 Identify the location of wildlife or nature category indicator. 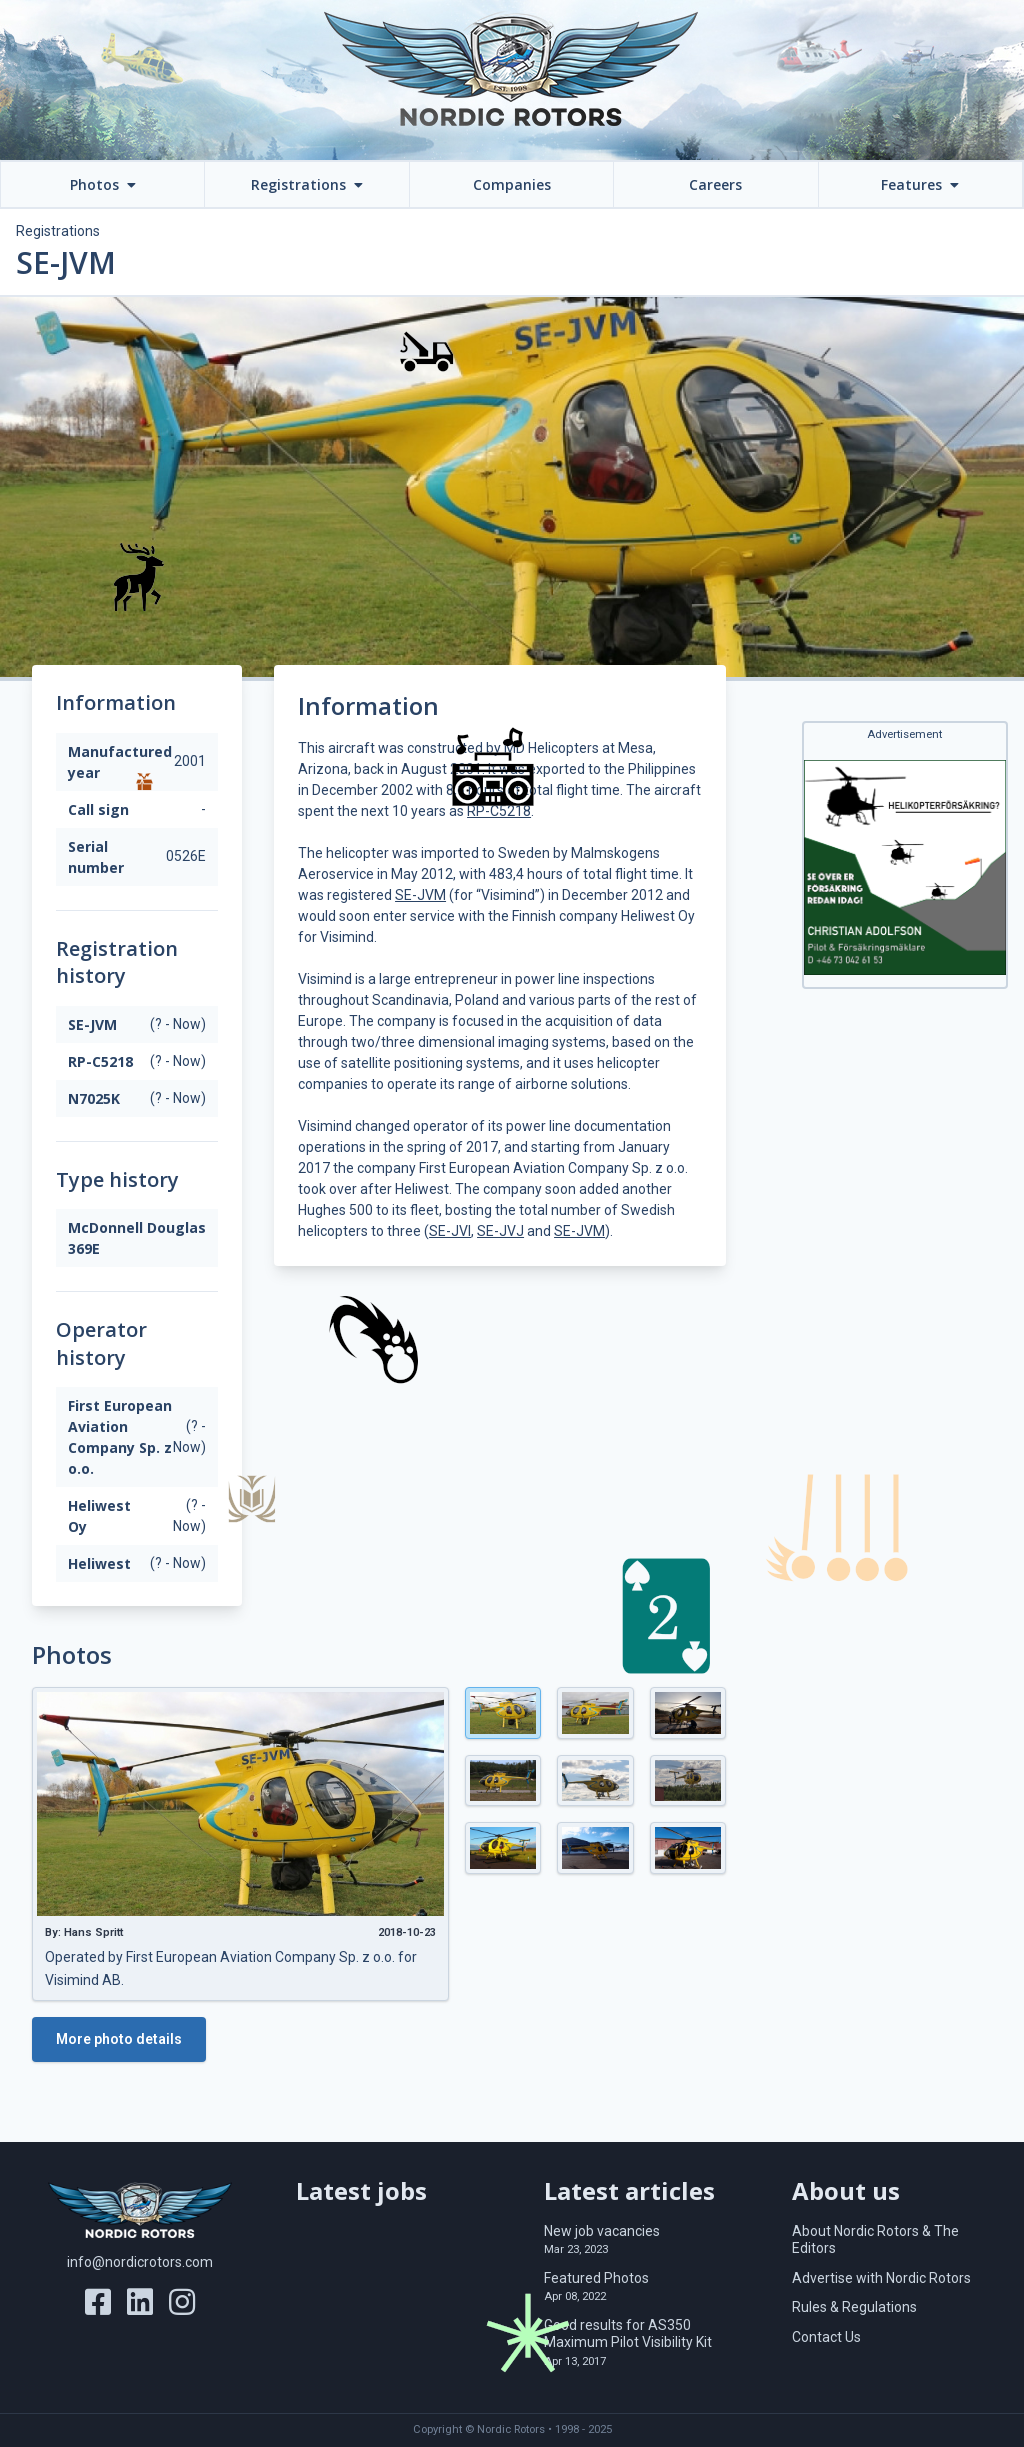
(139, 577).